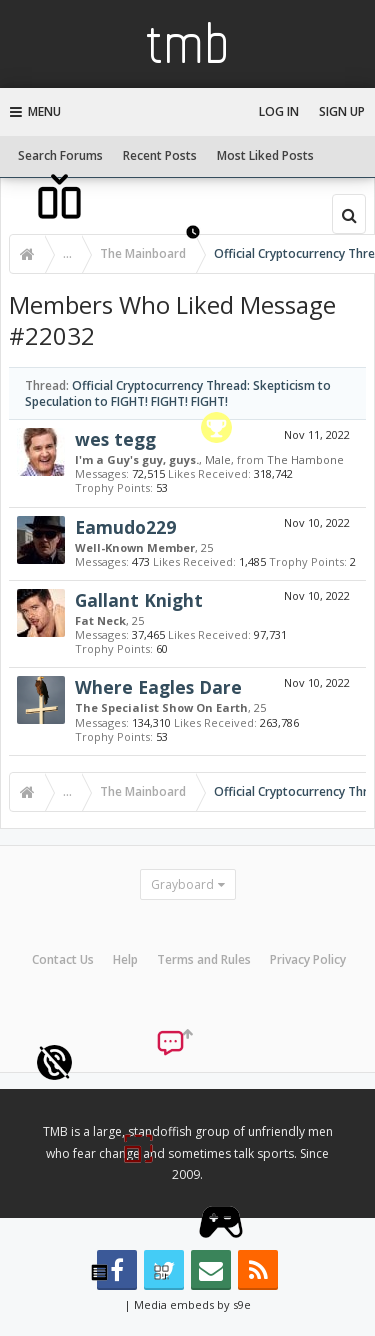  I want to click on view achievements or accomplishments in your feed, so click(216, 427).